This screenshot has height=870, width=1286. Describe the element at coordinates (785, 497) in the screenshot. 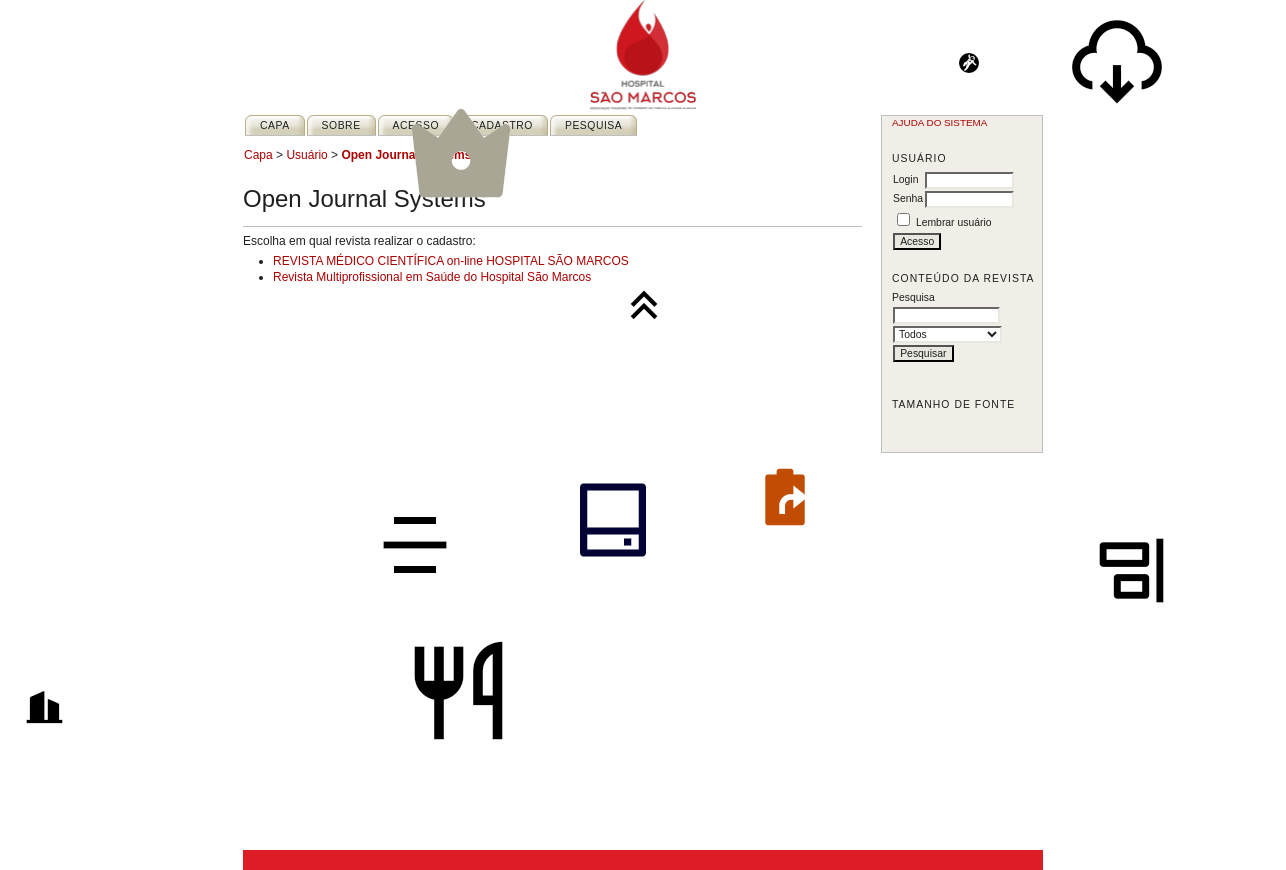

I see `share battery power with another device` at that location.